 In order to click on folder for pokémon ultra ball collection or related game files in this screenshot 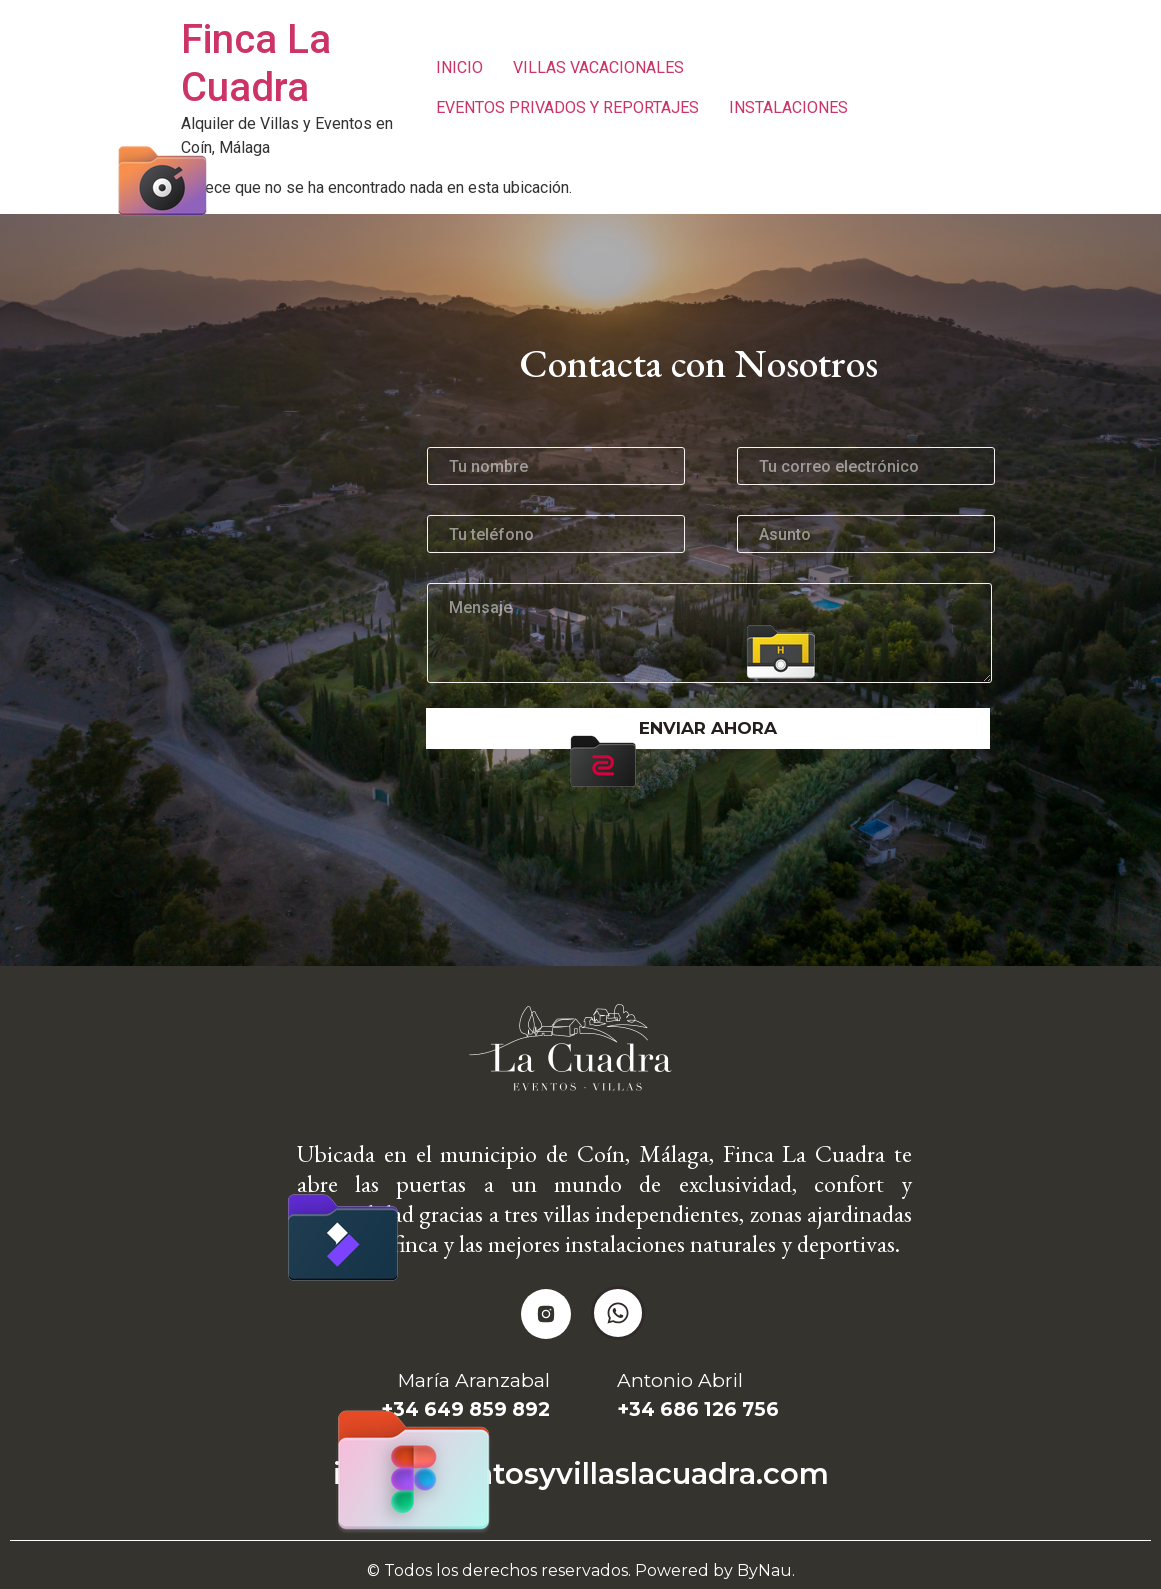, I will do `click(780, 653)`.